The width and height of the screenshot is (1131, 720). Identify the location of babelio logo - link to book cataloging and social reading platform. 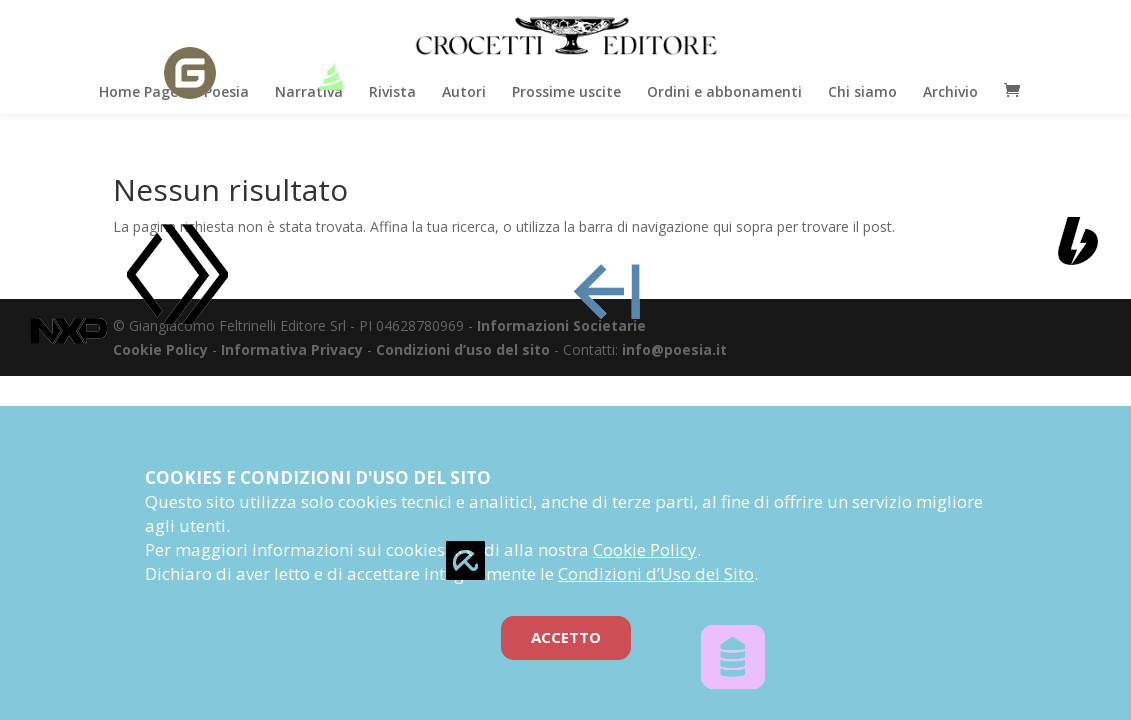
(331, 76).